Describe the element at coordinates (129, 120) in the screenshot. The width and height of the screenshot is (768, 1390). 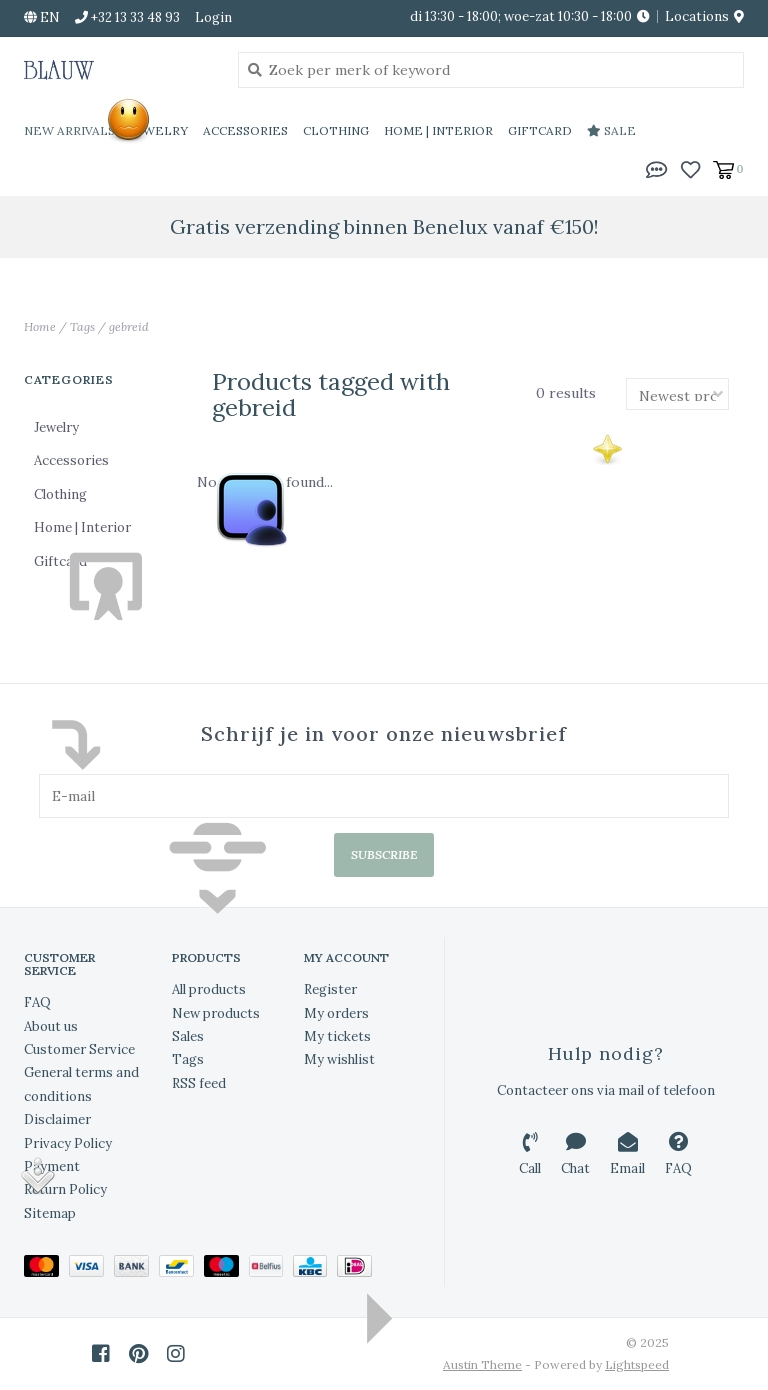
I see `indicates a warning or concern status` at that location.